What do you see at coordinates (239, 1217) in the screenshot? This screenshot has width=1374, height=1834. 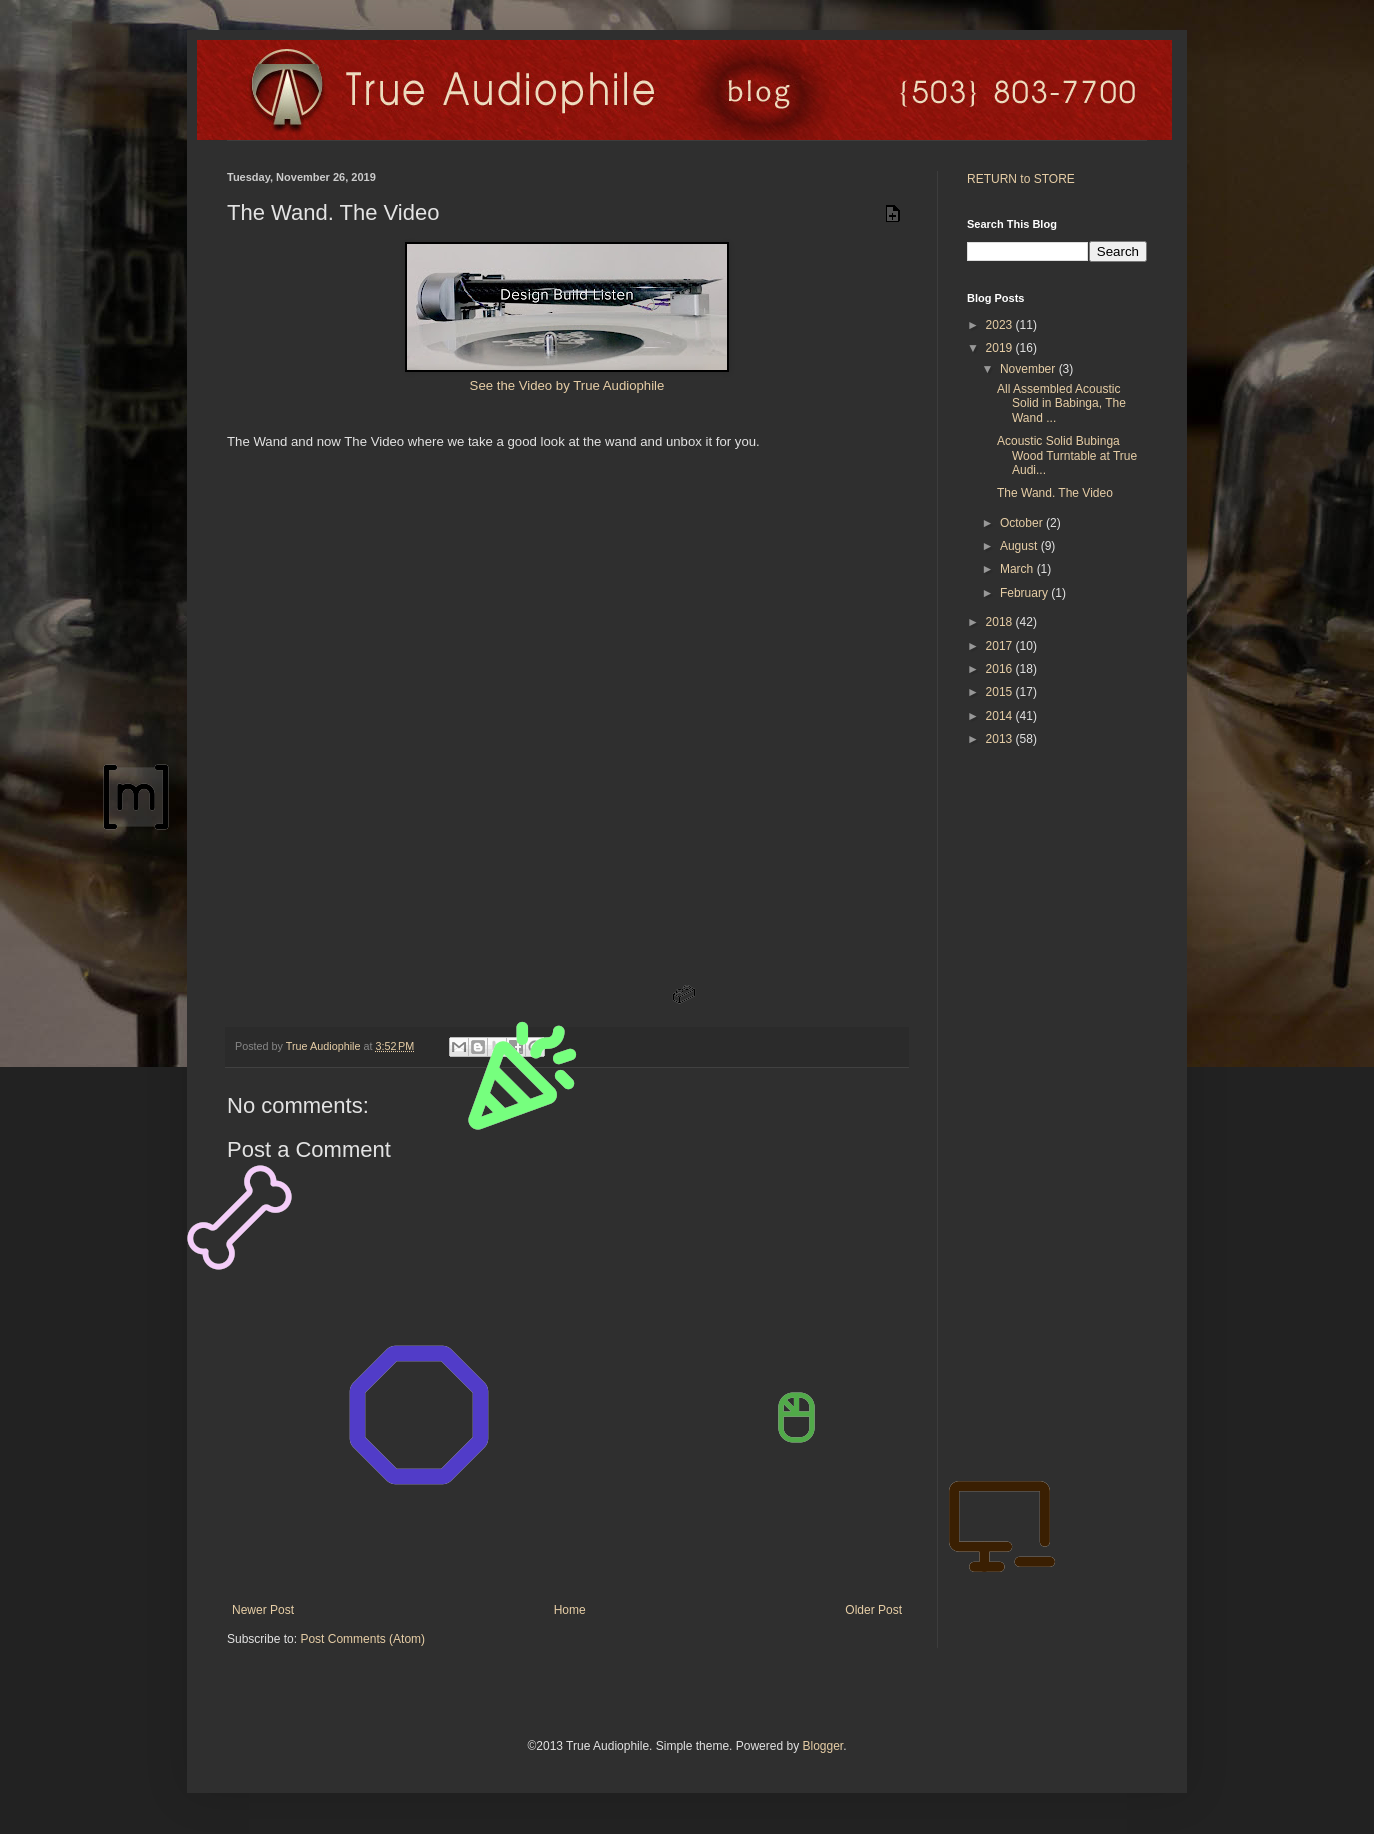 I see `access pet-related features or settings` at bounding box center [239, 1217].